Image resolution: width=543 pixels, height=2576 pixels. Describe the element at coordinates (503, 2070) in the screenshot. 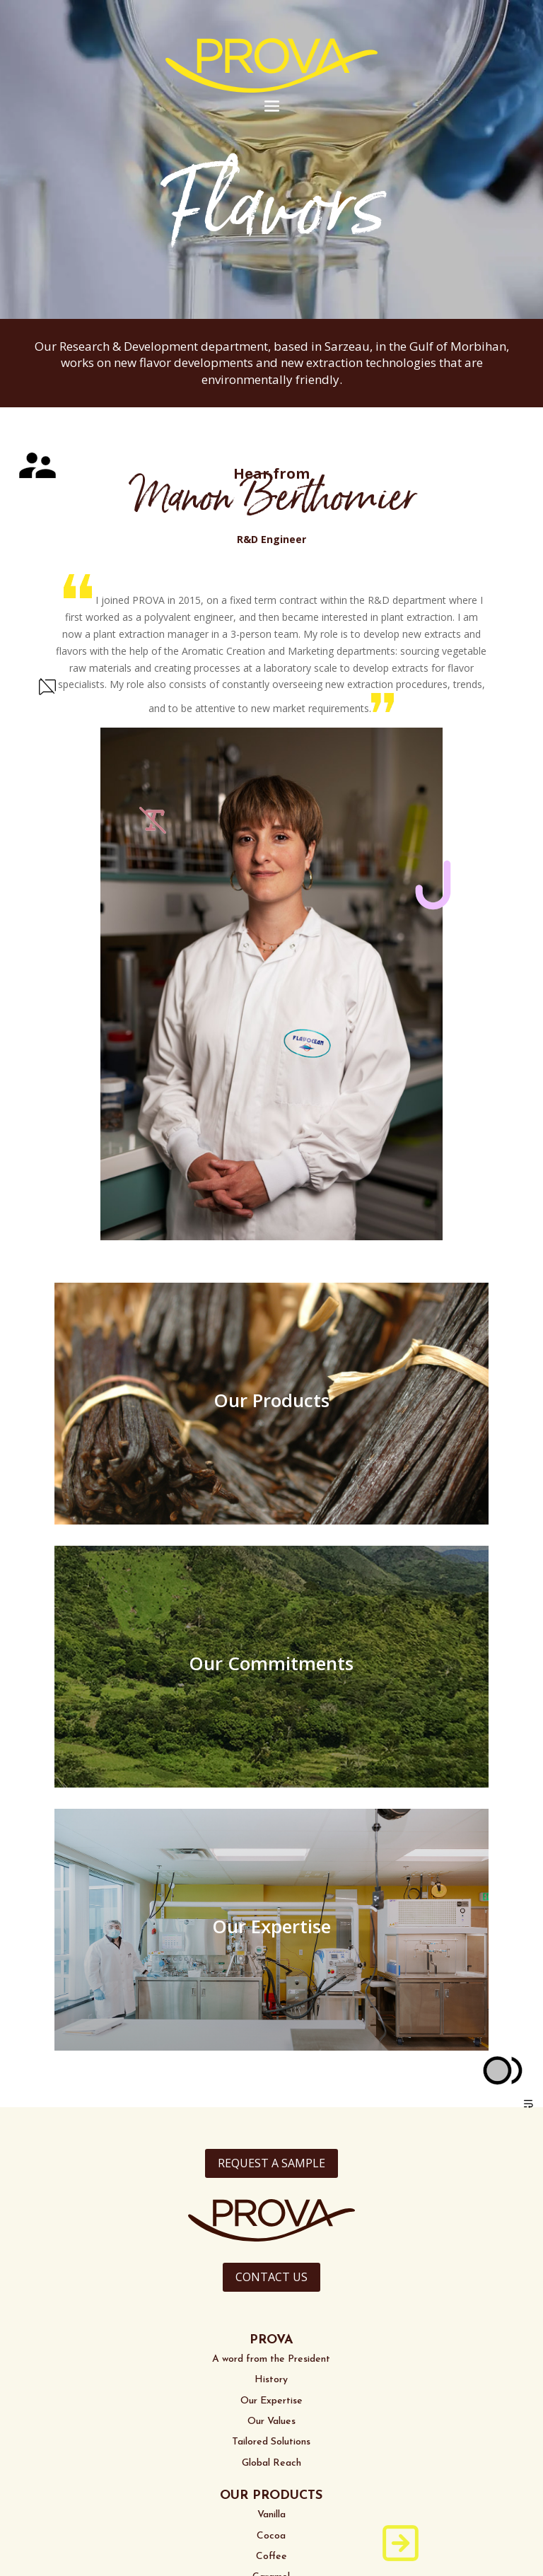

I see `indicates active recording or live broadcast` at that location.